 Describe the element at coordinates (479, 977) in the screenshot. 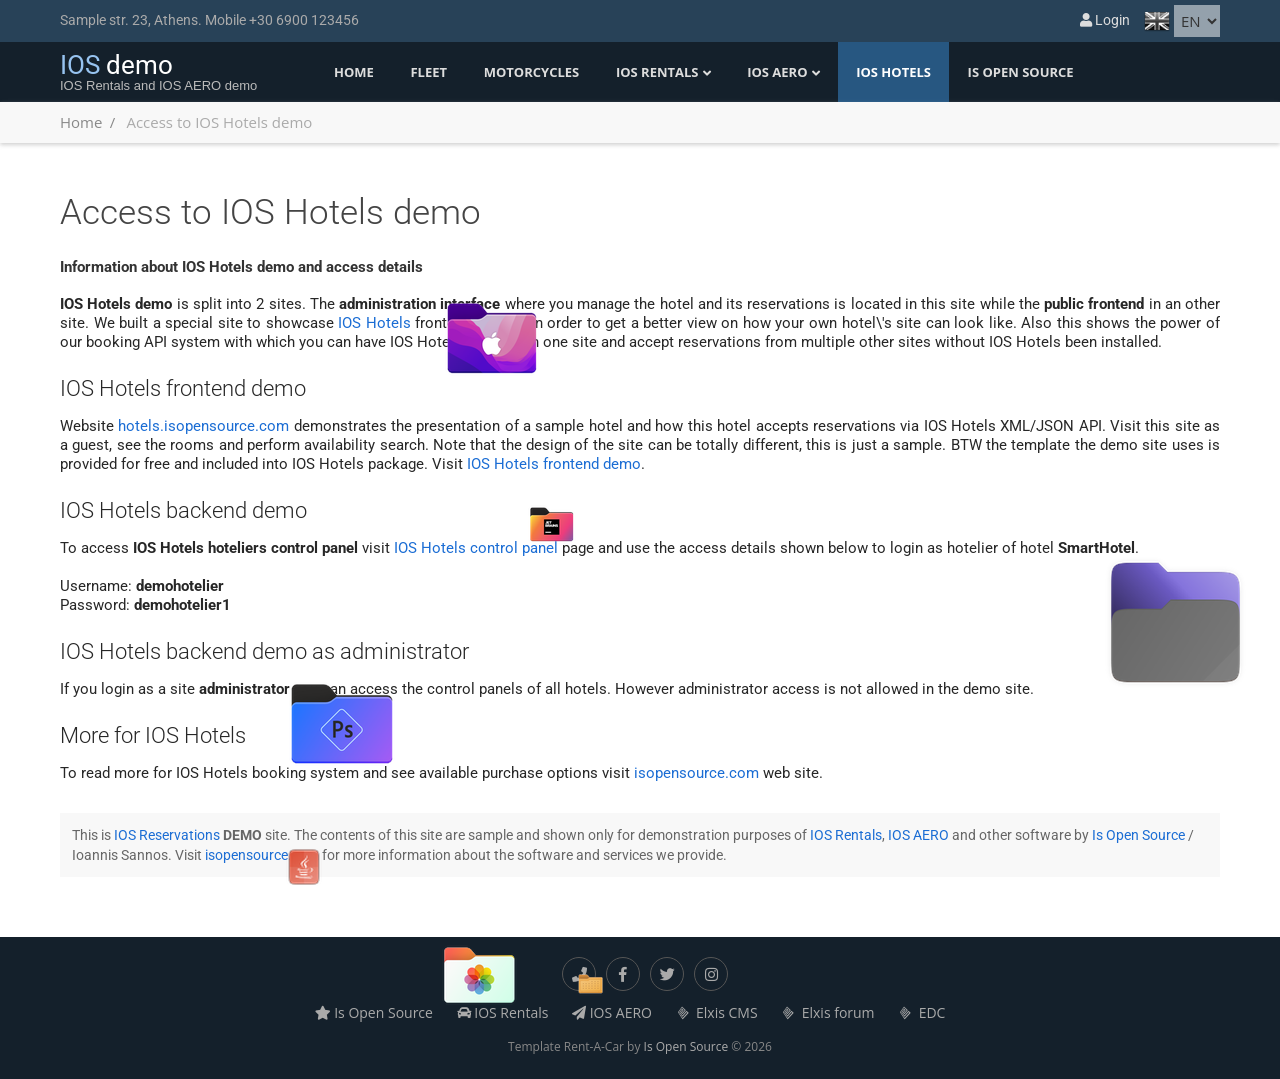

I see `open icloud photos folder` at that location.